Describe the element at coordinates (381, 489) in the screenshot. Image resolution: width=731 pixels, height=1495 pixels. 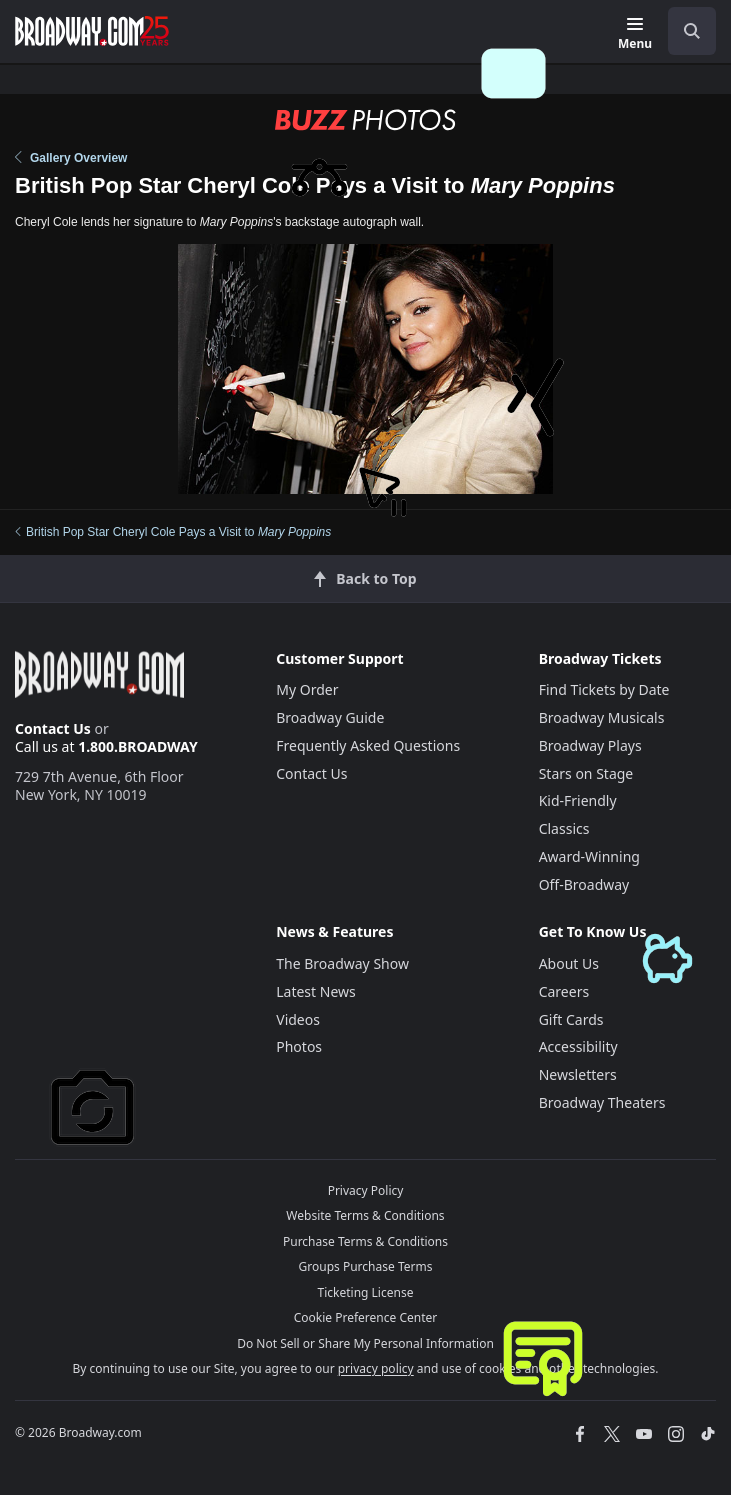
I see `pause cursor tracking or pointer activity` at that location.